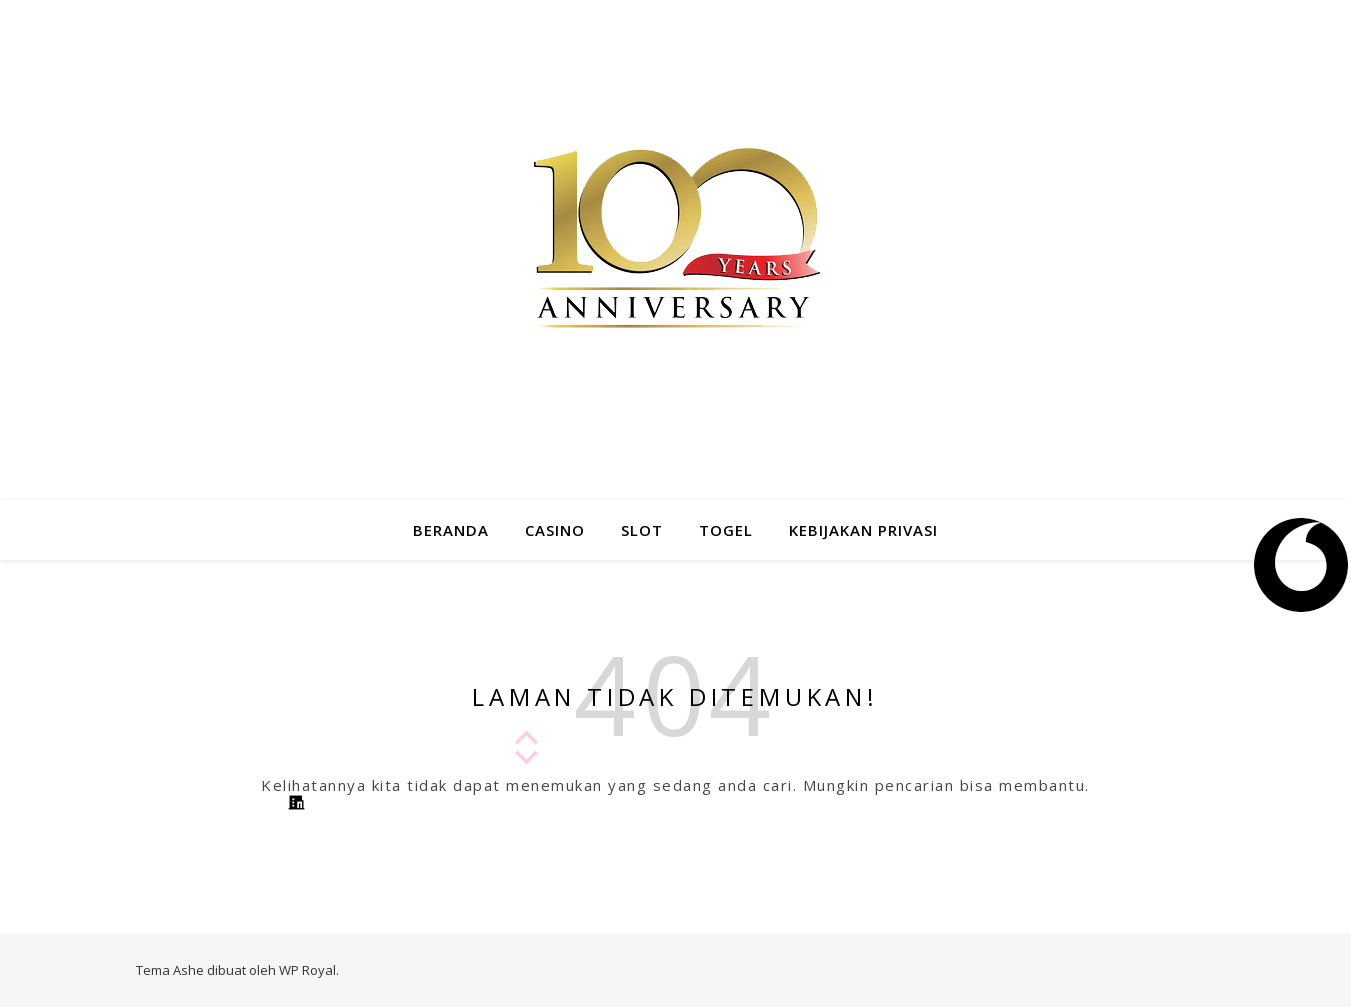 The image size is (1351, 1007). Describe the element at coordinates (1301, 565) in the screenshot. I see `vodafone app or service` at that location.